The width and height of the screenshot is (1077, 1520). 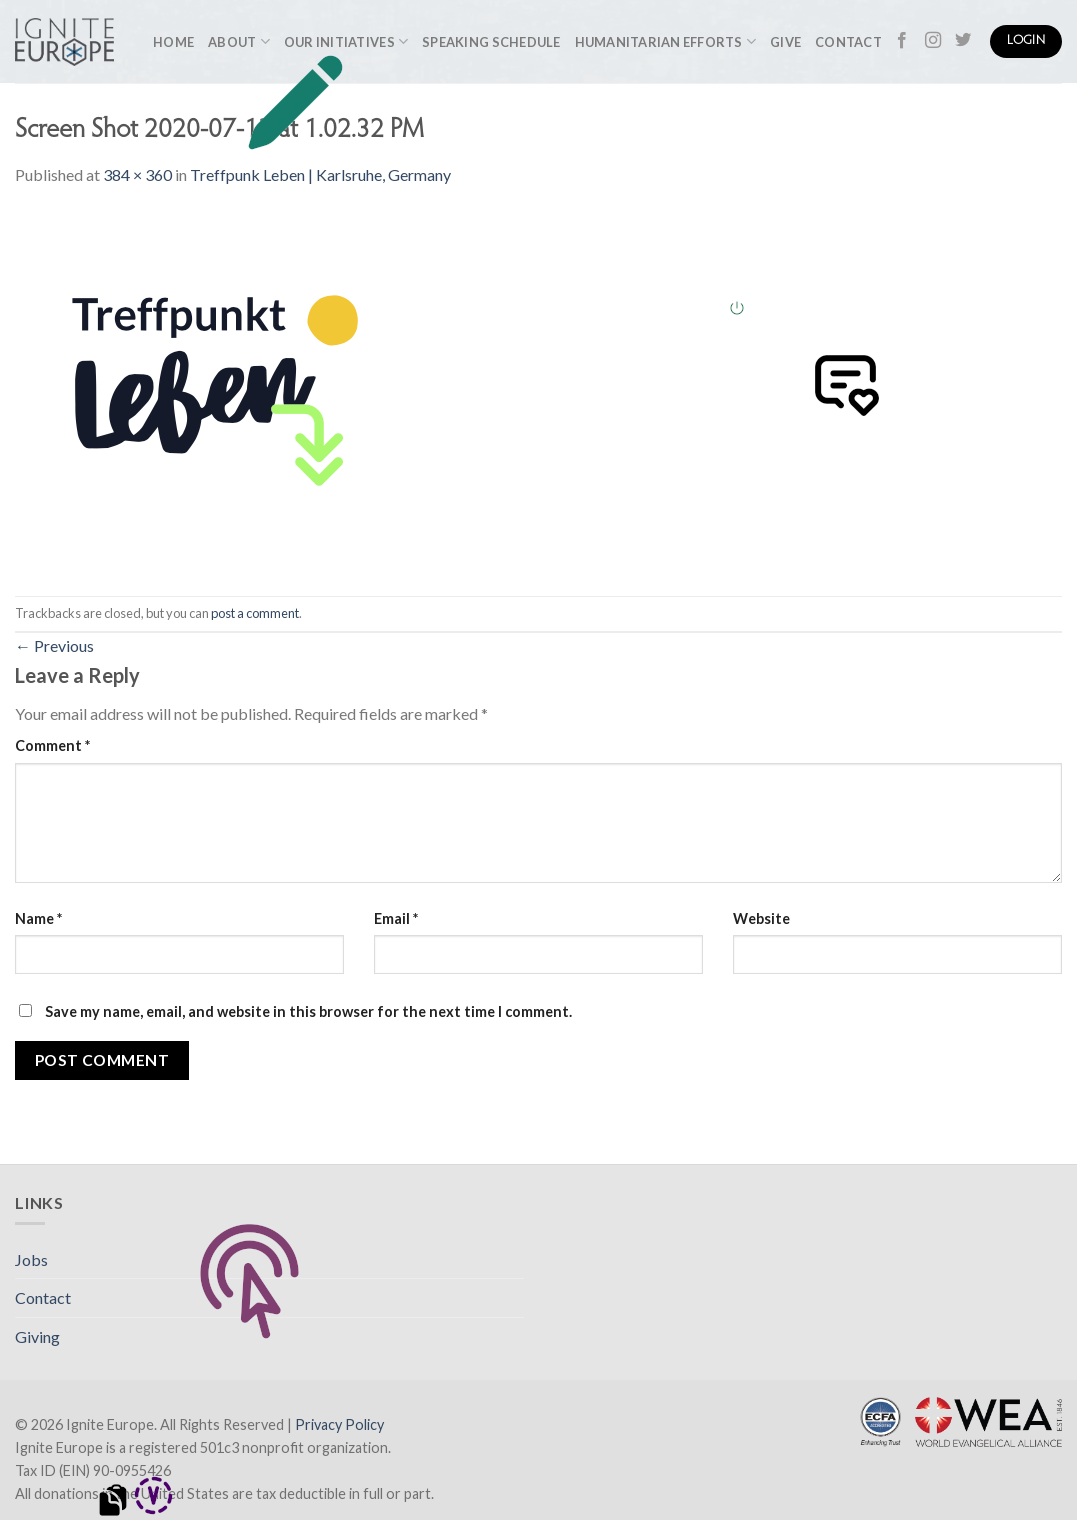 What do you see at coordinates (309, 447) in the screenshot?
I see `navigate to nested or sub-level content` at bounding box center [309, 447].